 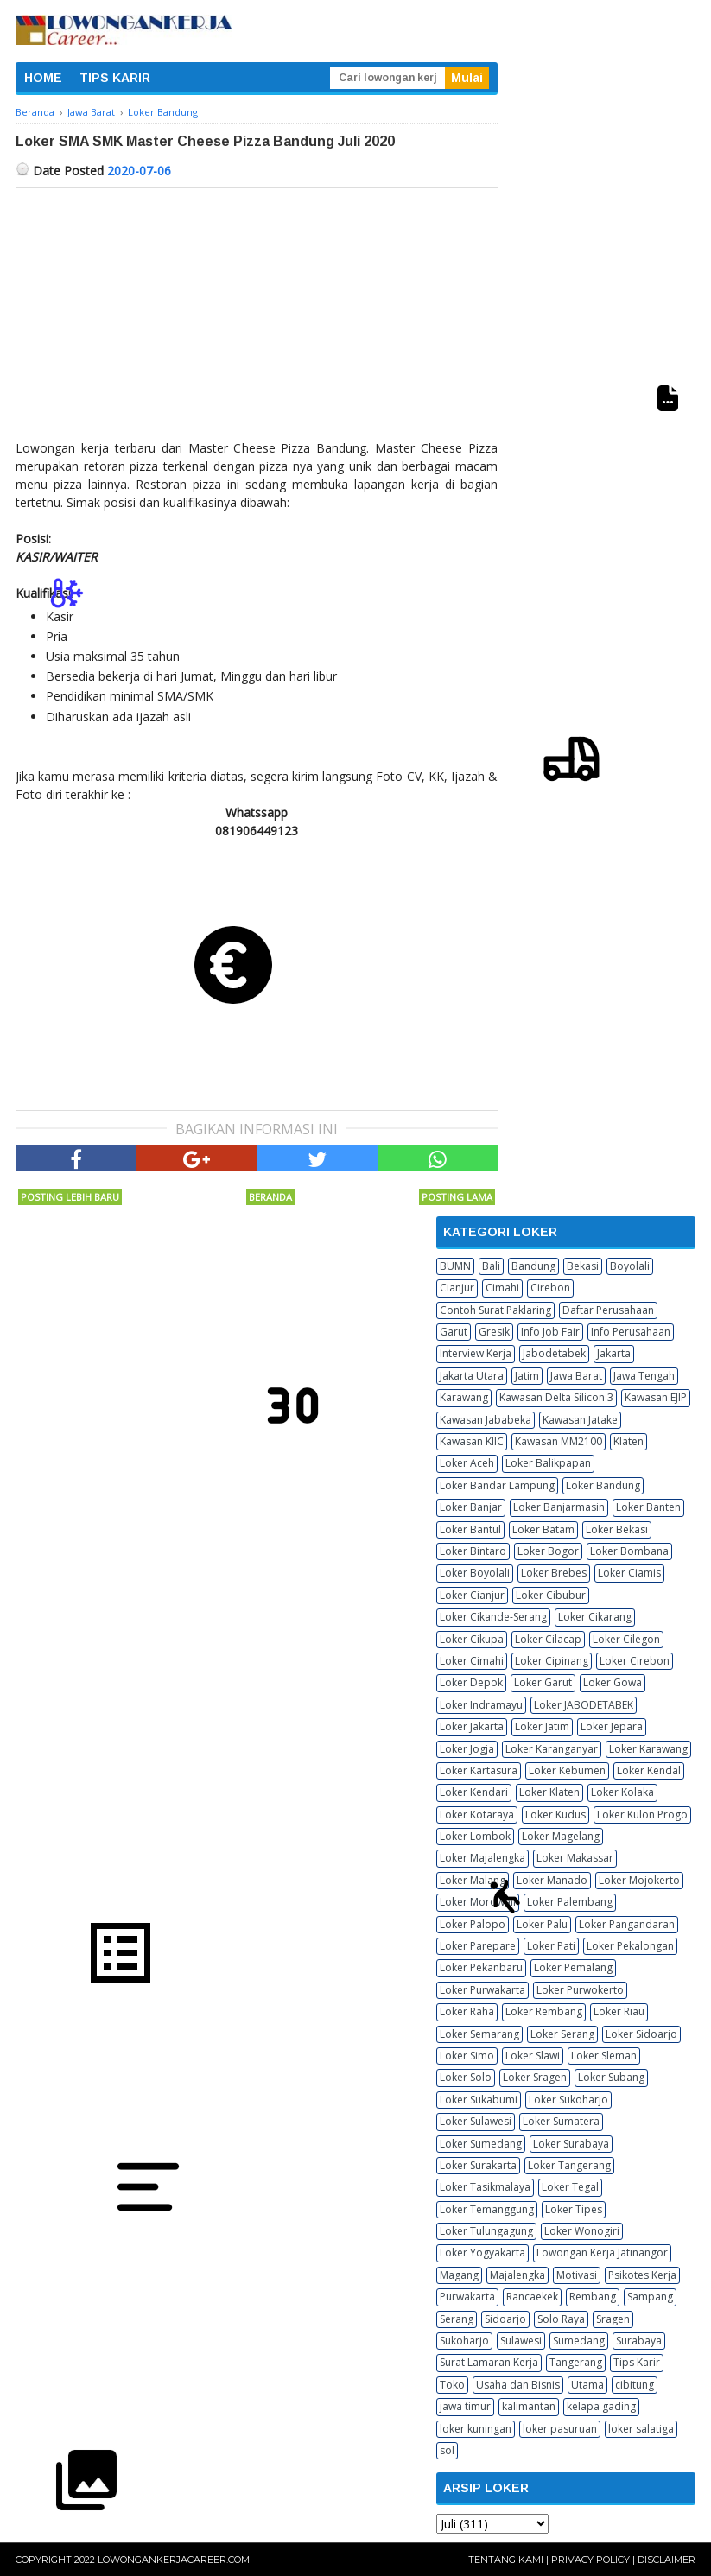 What do you see at coordinates (120, 1952) in the screenshot?
I see `view a detailed list or checklist` at bounding box center [120, 1952].